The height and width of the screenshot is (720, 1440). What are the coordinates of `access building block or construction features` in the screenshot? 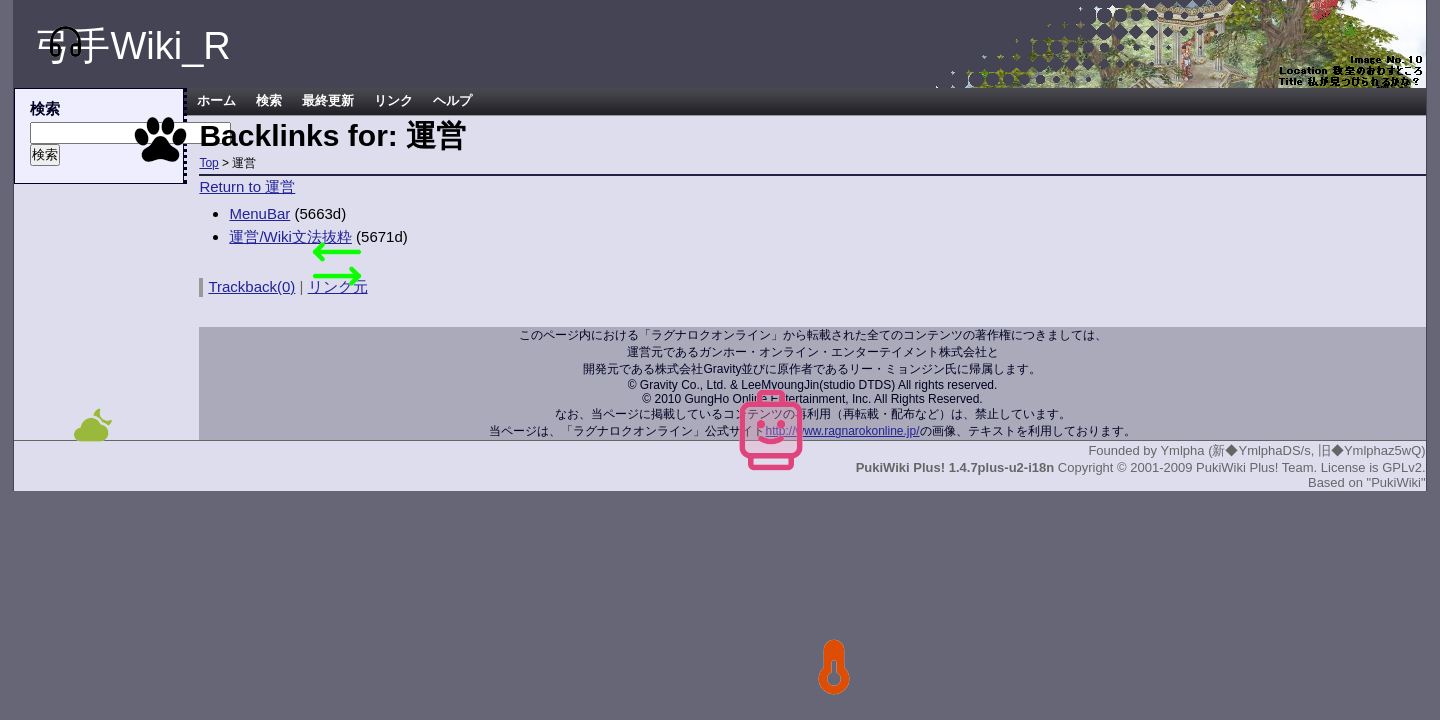 It's located at (771, 430).